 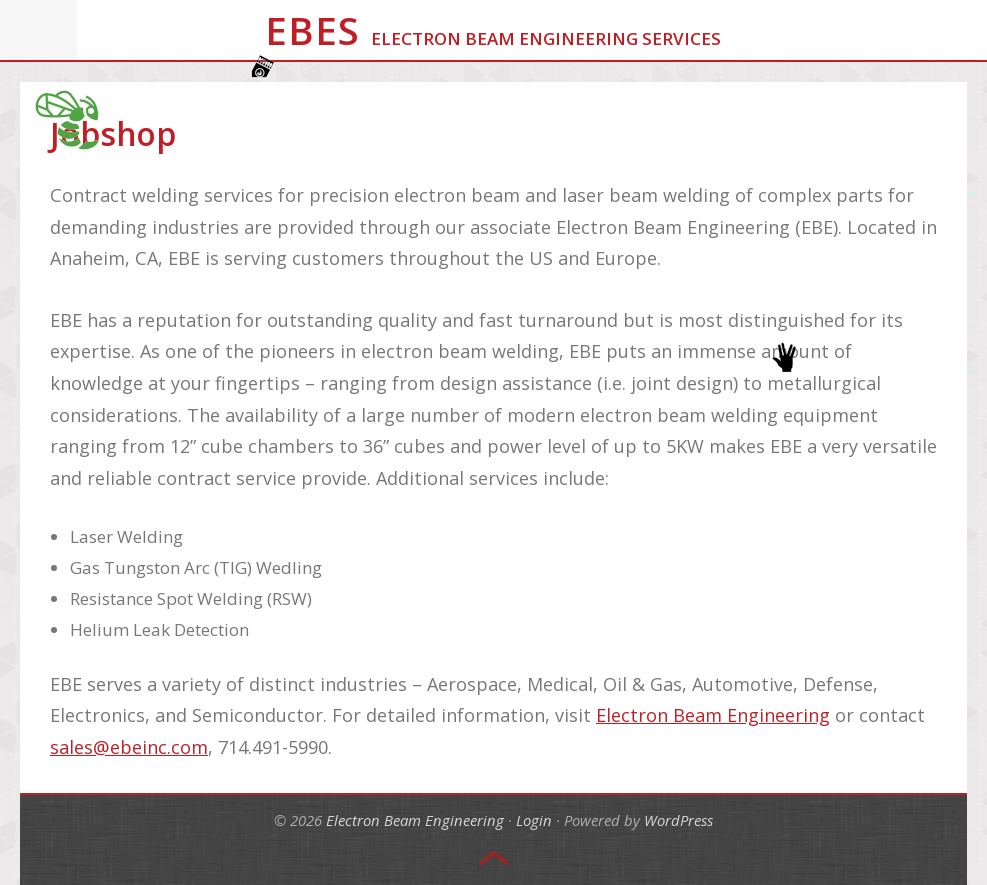 What do you see at coordinates (784, 357) in the screenshot?
I see `vulcan salute or "live long and prosper" gesture` at bounding box center [784, 357].